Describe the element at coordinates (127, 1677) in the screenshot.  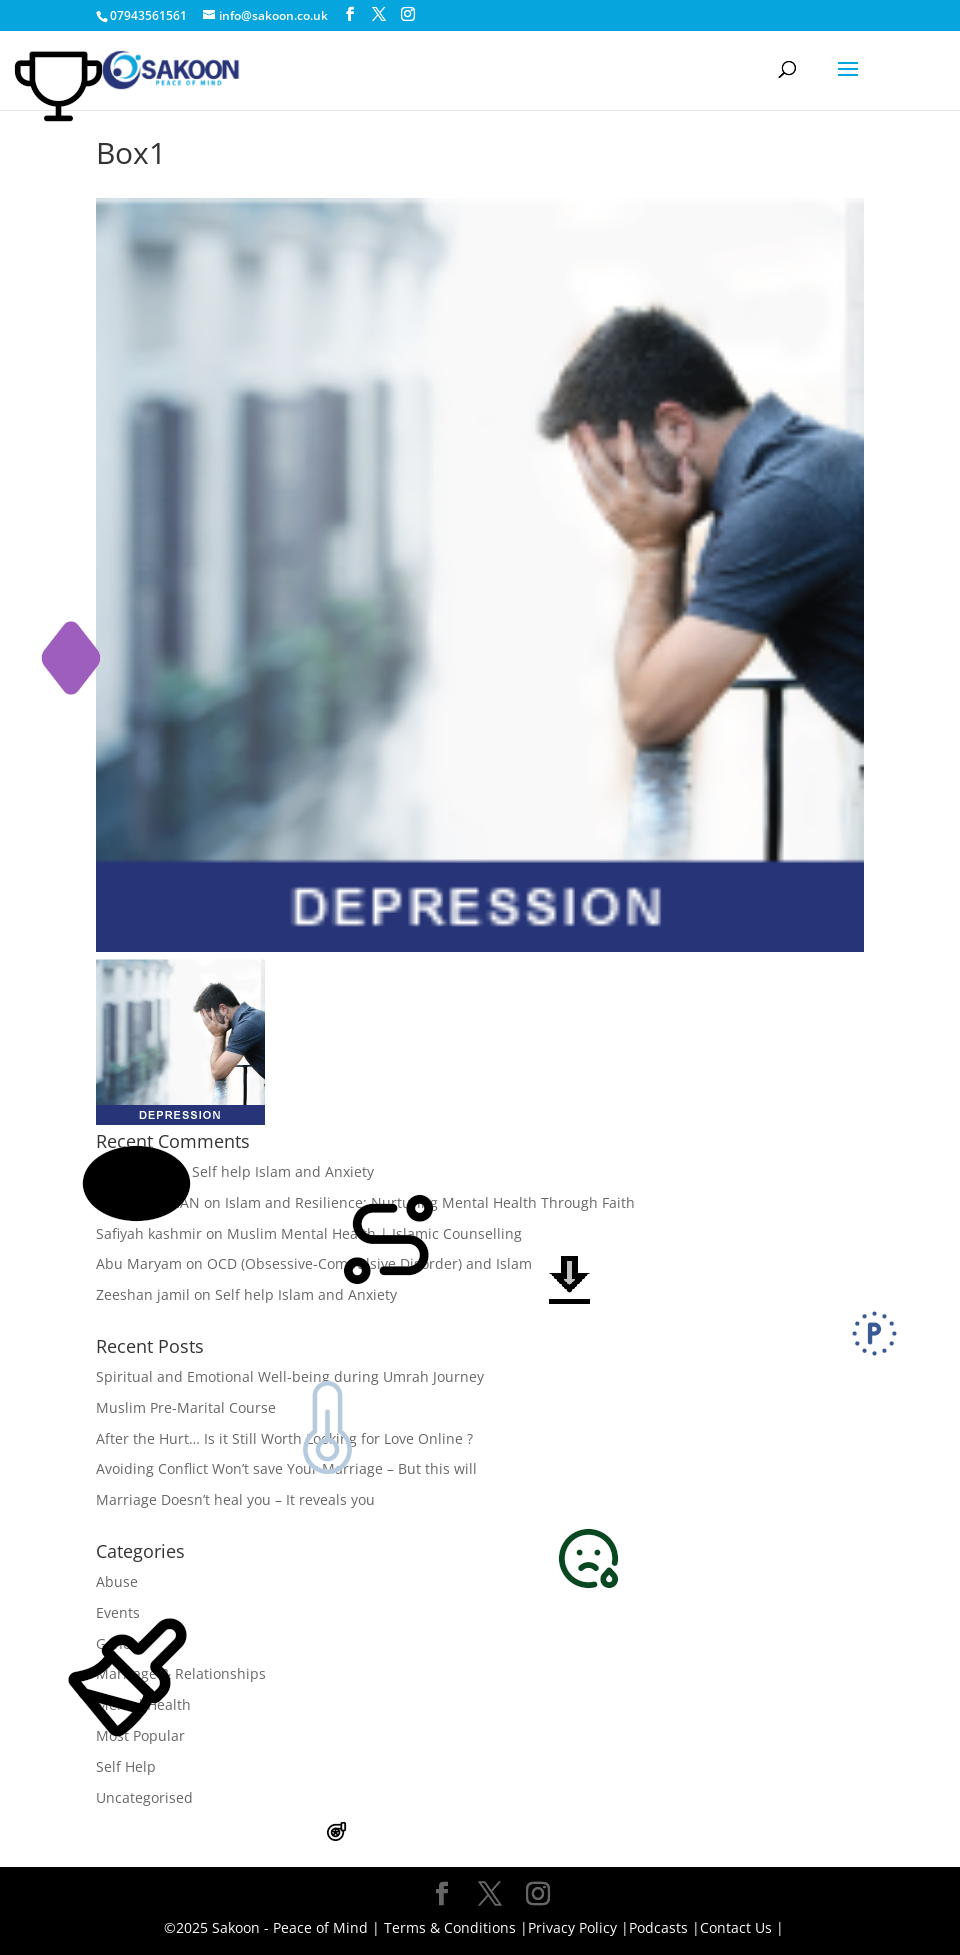
I see `customize appearance or theme settings` at that location.